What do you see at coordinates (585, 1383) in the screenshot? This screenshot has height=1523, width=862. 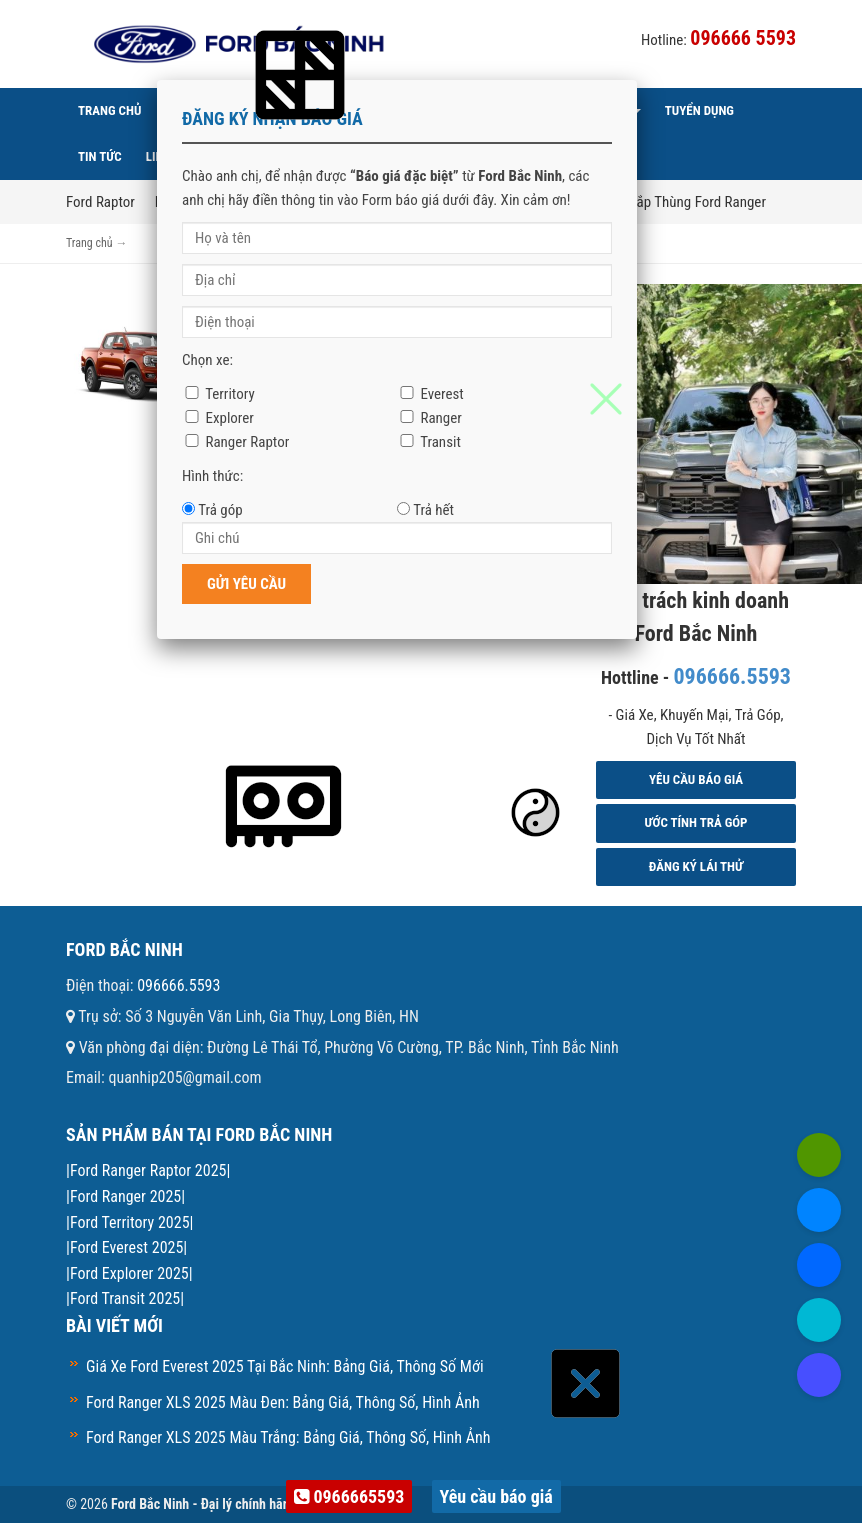 I see `close or dismiss a modal window` at bounding box center [585, 1383].